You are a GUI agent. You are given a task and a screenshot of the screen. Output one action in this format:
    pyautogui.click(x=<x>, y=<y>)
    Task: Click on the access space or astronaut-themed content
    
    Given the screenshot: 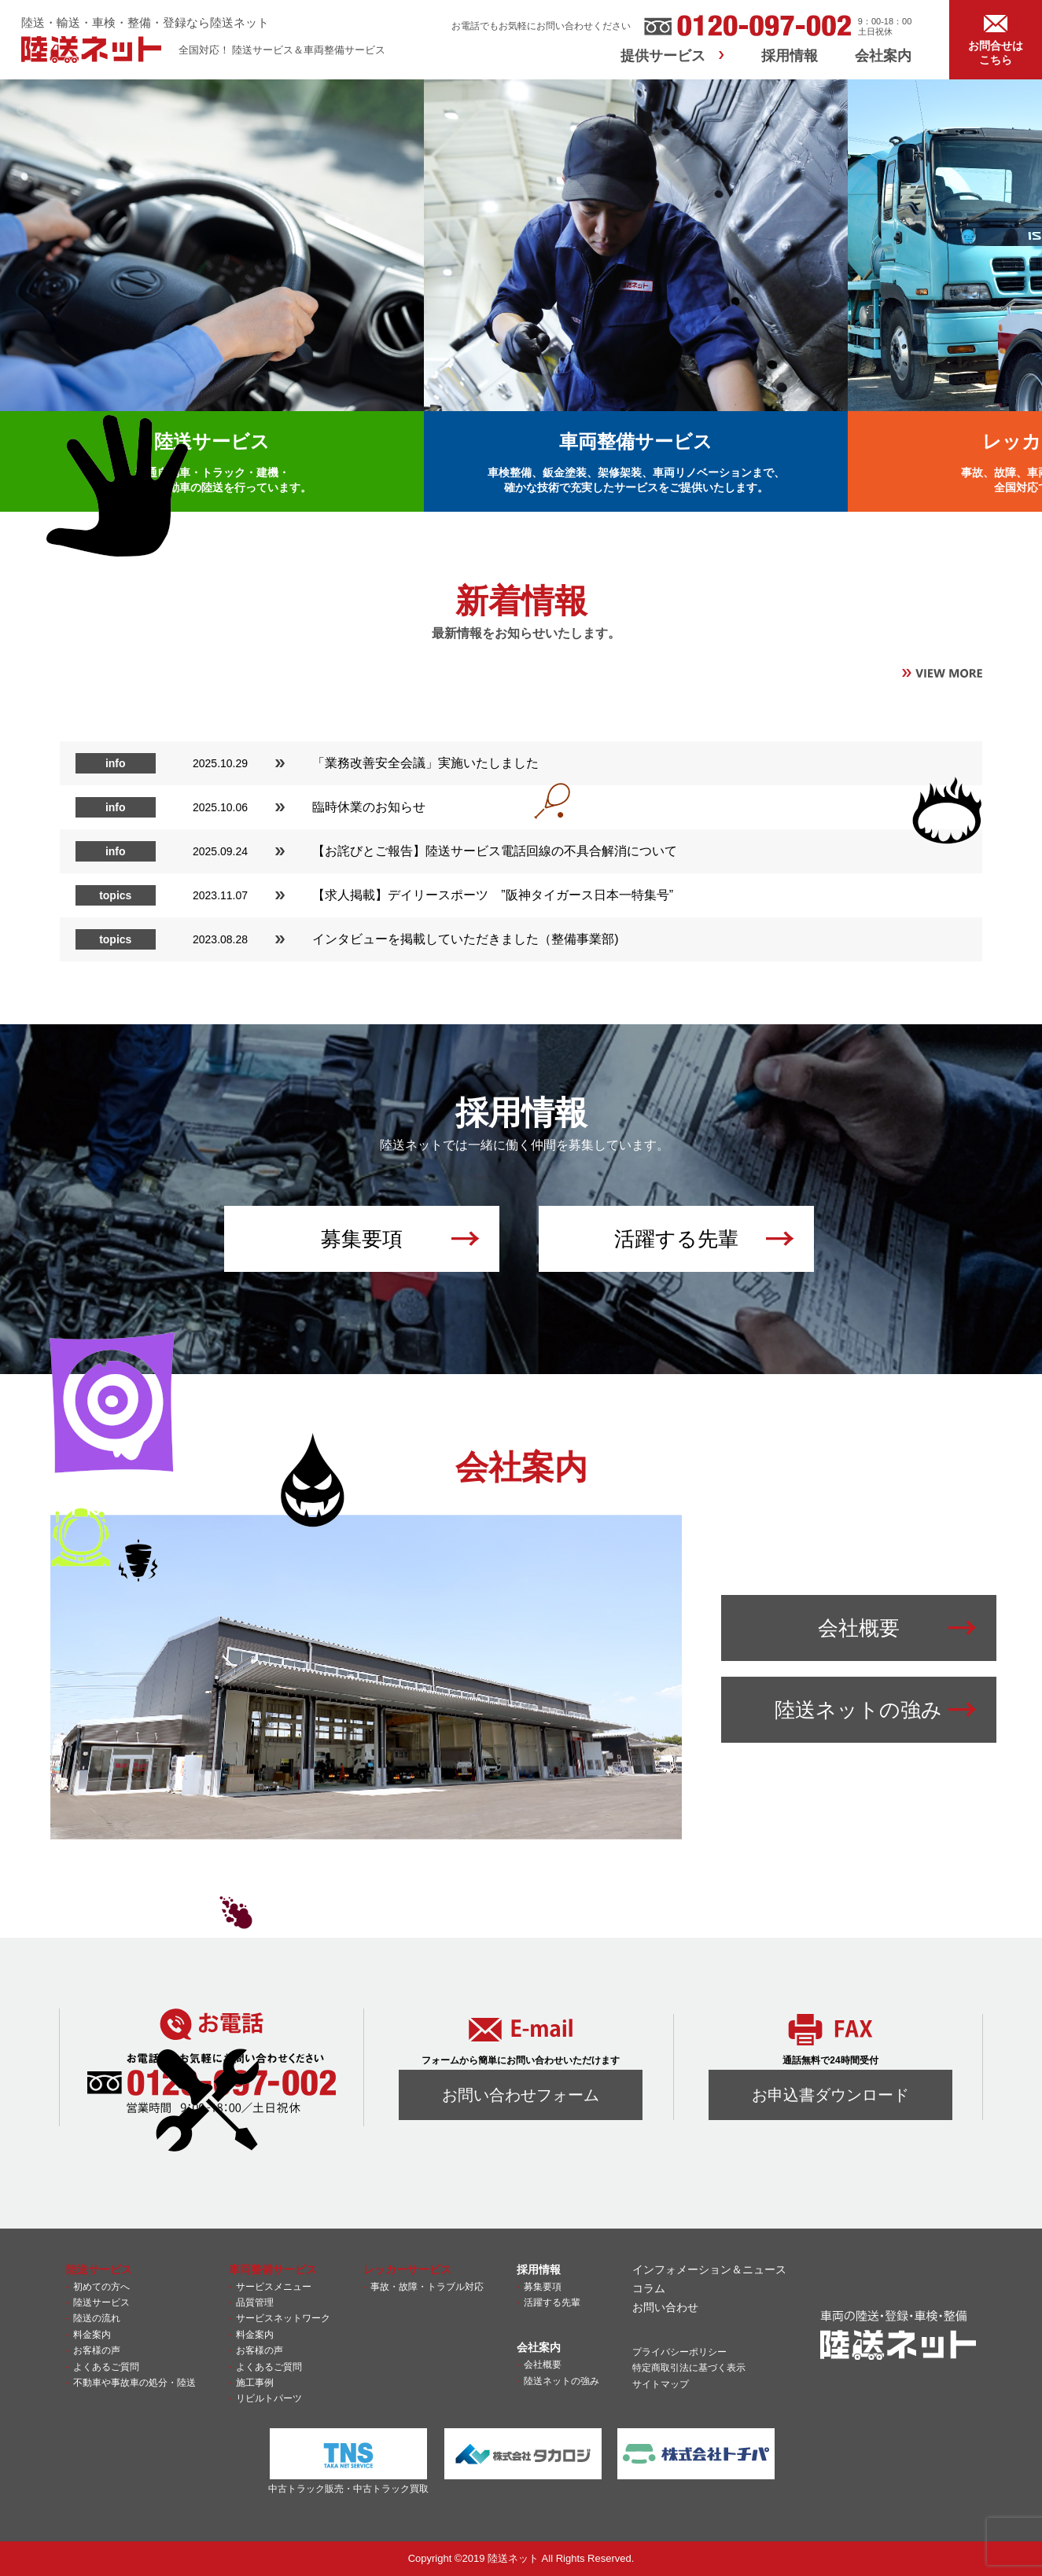 What is the action you would take?
    pyautogui.click(x=81, y=1537)
    